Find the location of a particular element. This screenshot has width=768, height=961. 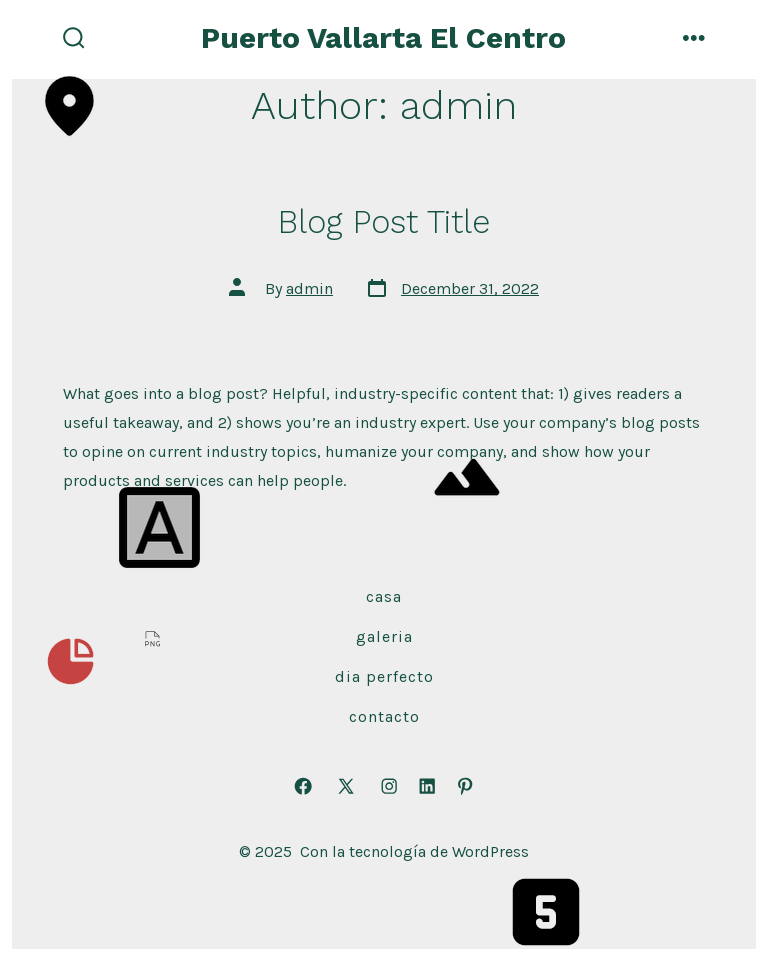

indicates step 5 in a numbered sequence is located at coordinates (546, 912).